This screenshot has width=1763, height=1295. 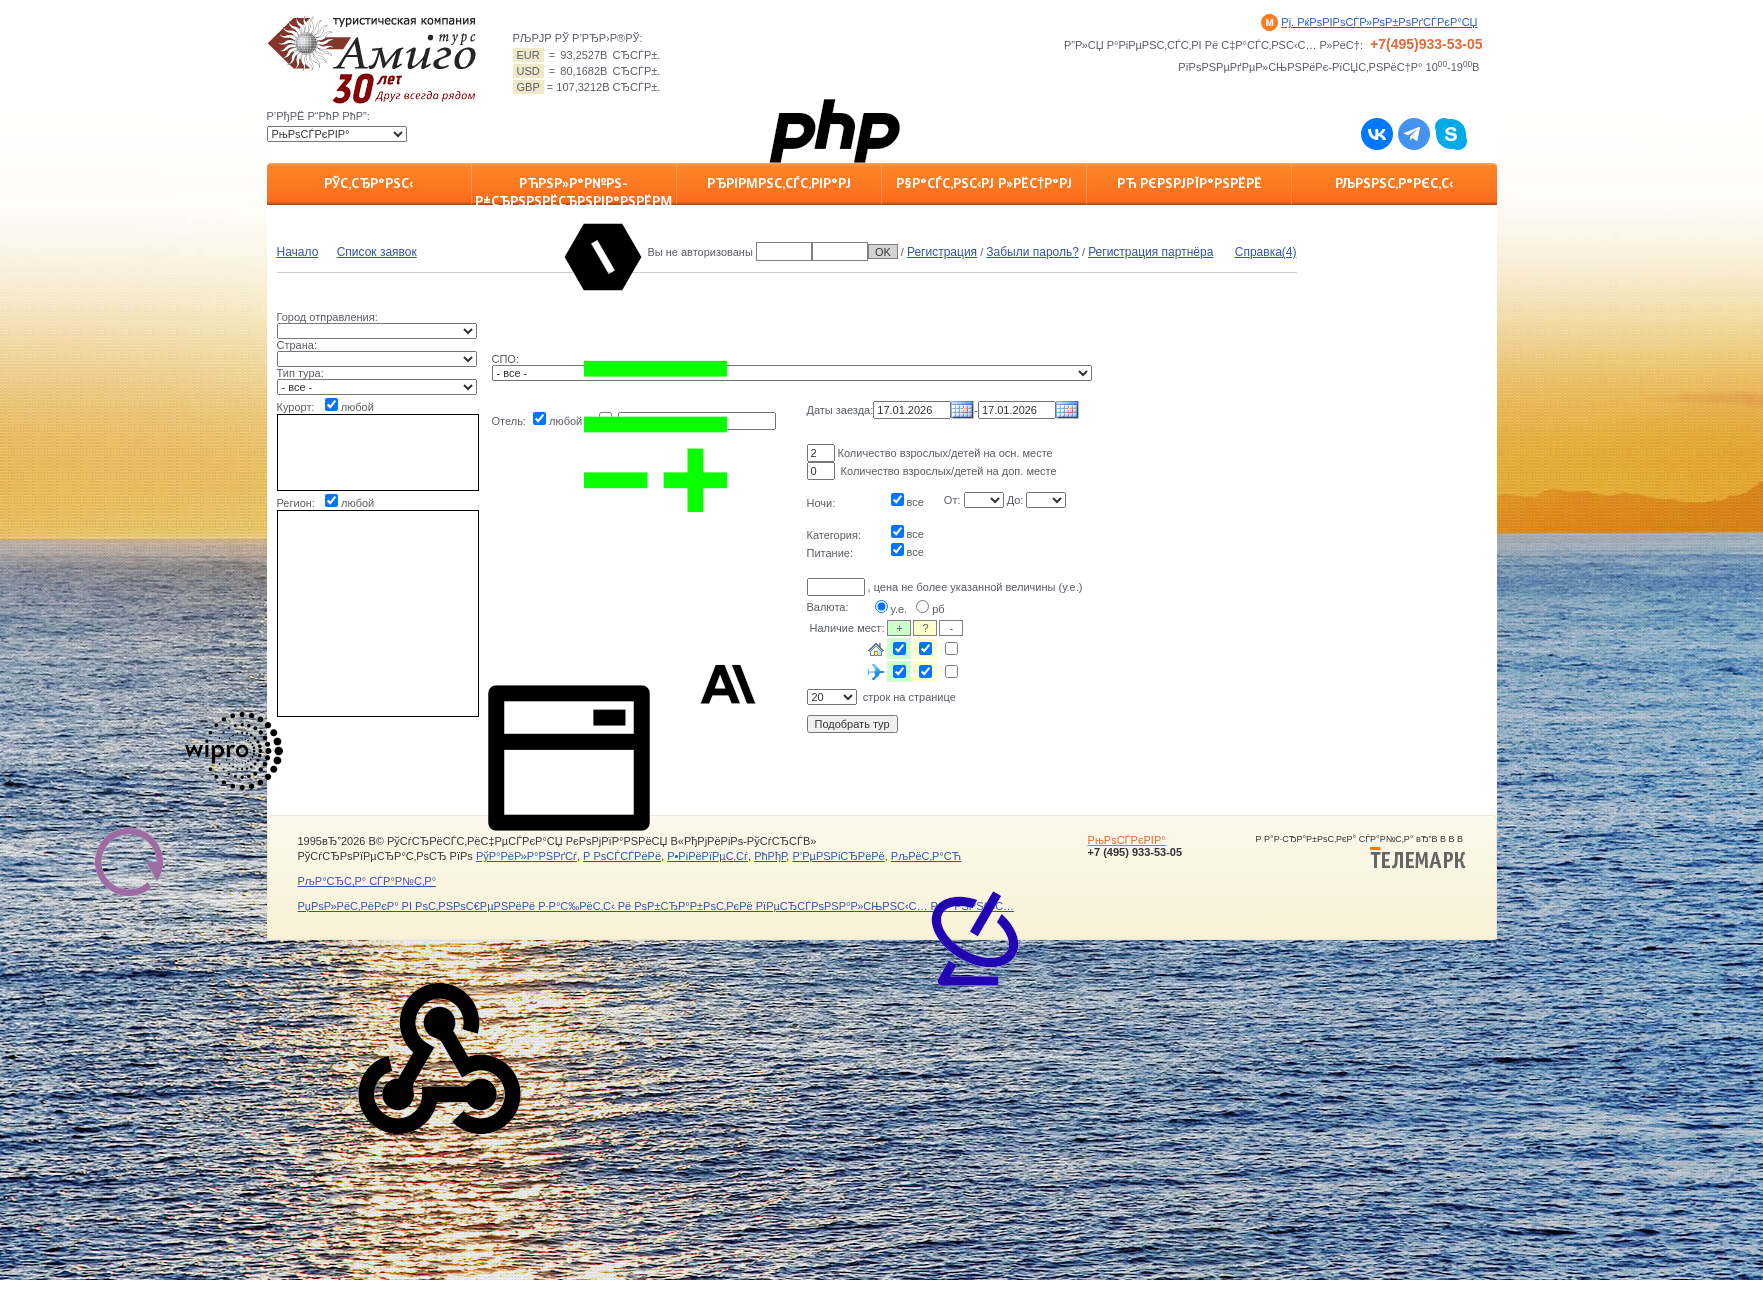 I want to click on configure webhook integrations, so click(x=439, y=1062).